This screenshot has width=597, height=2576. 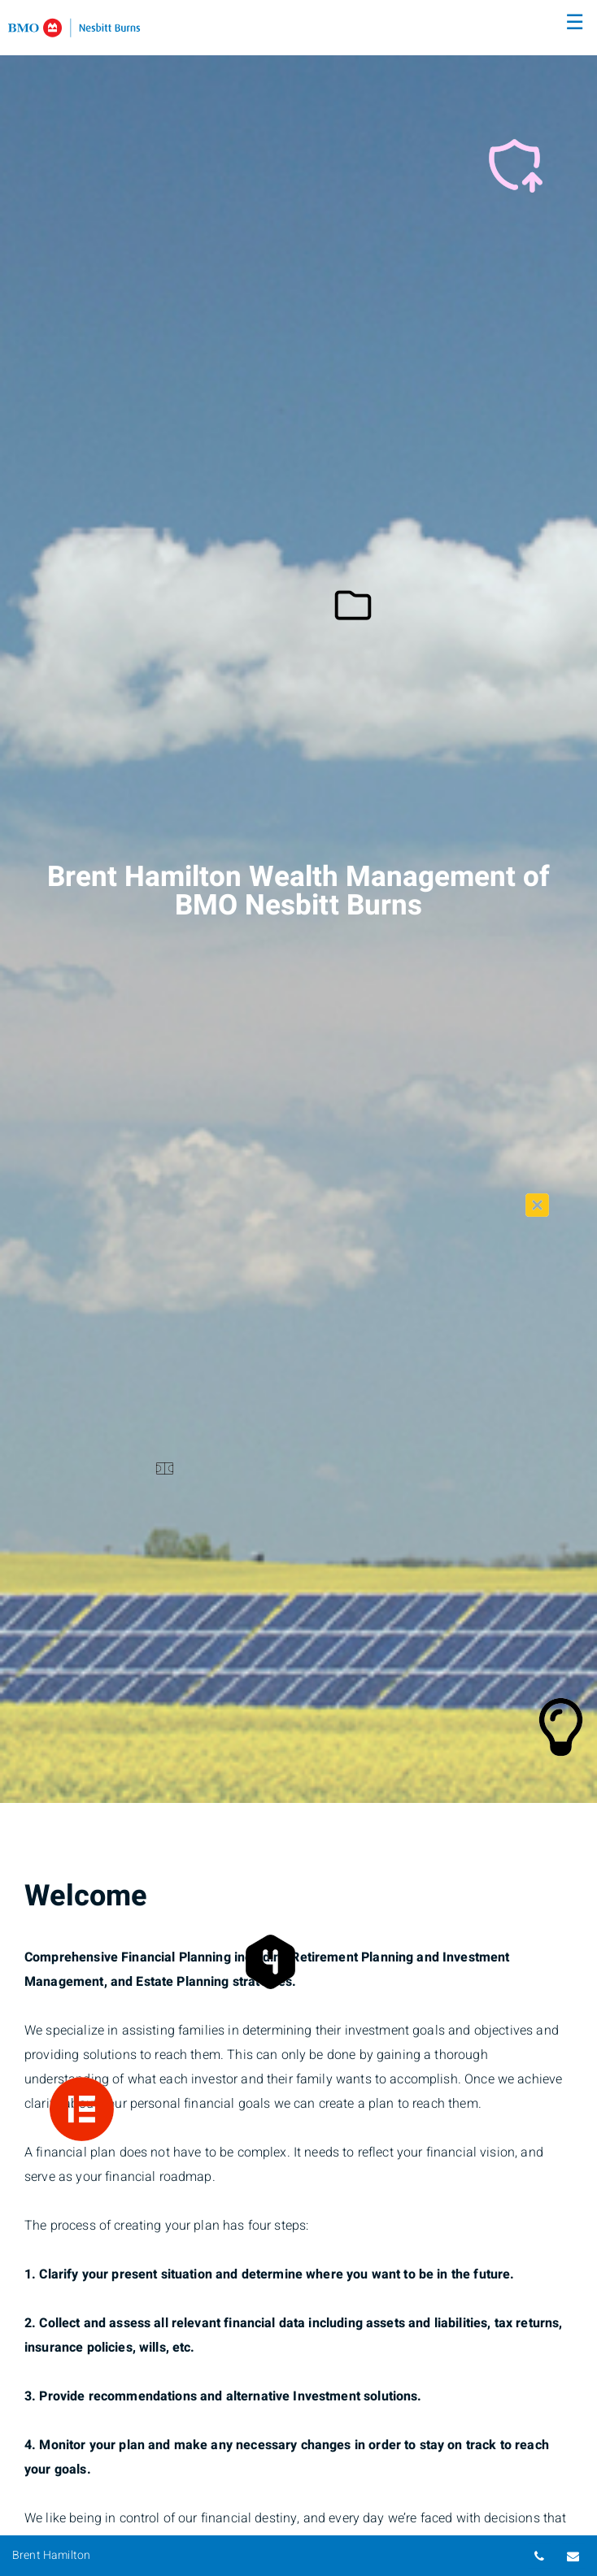 What do you see at coordinates (353, 606) in the screenshot?
I see `open file folder` at bounding box center [353, 606].